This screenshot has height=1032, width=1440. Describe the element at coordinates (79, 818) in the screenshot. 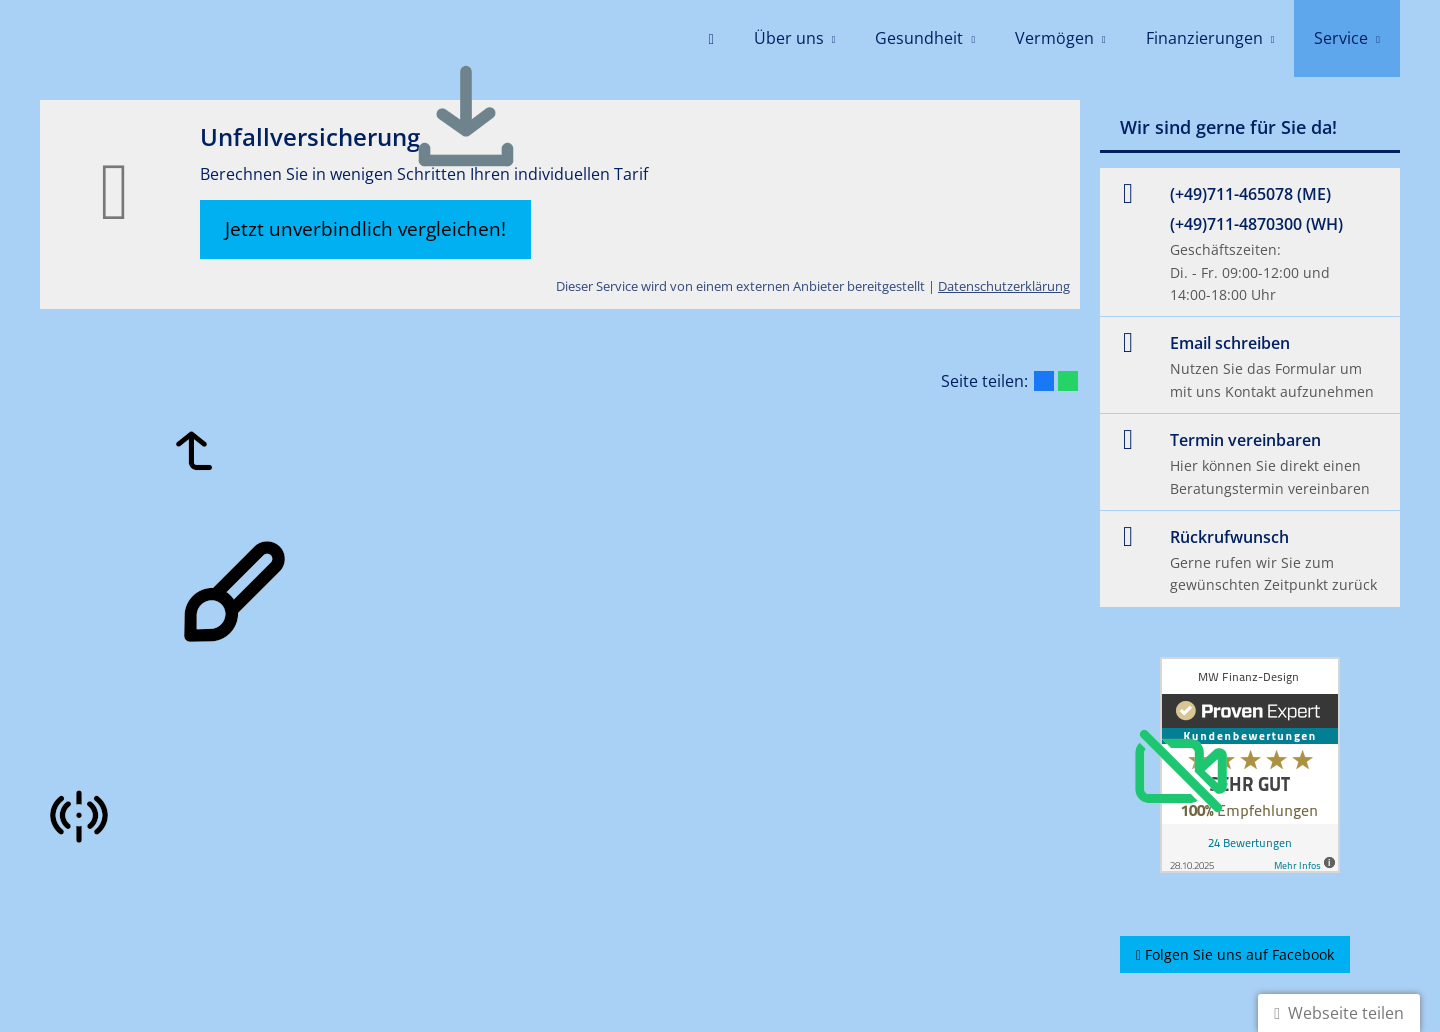

I see `shake to activate or trigger an action` at that location.